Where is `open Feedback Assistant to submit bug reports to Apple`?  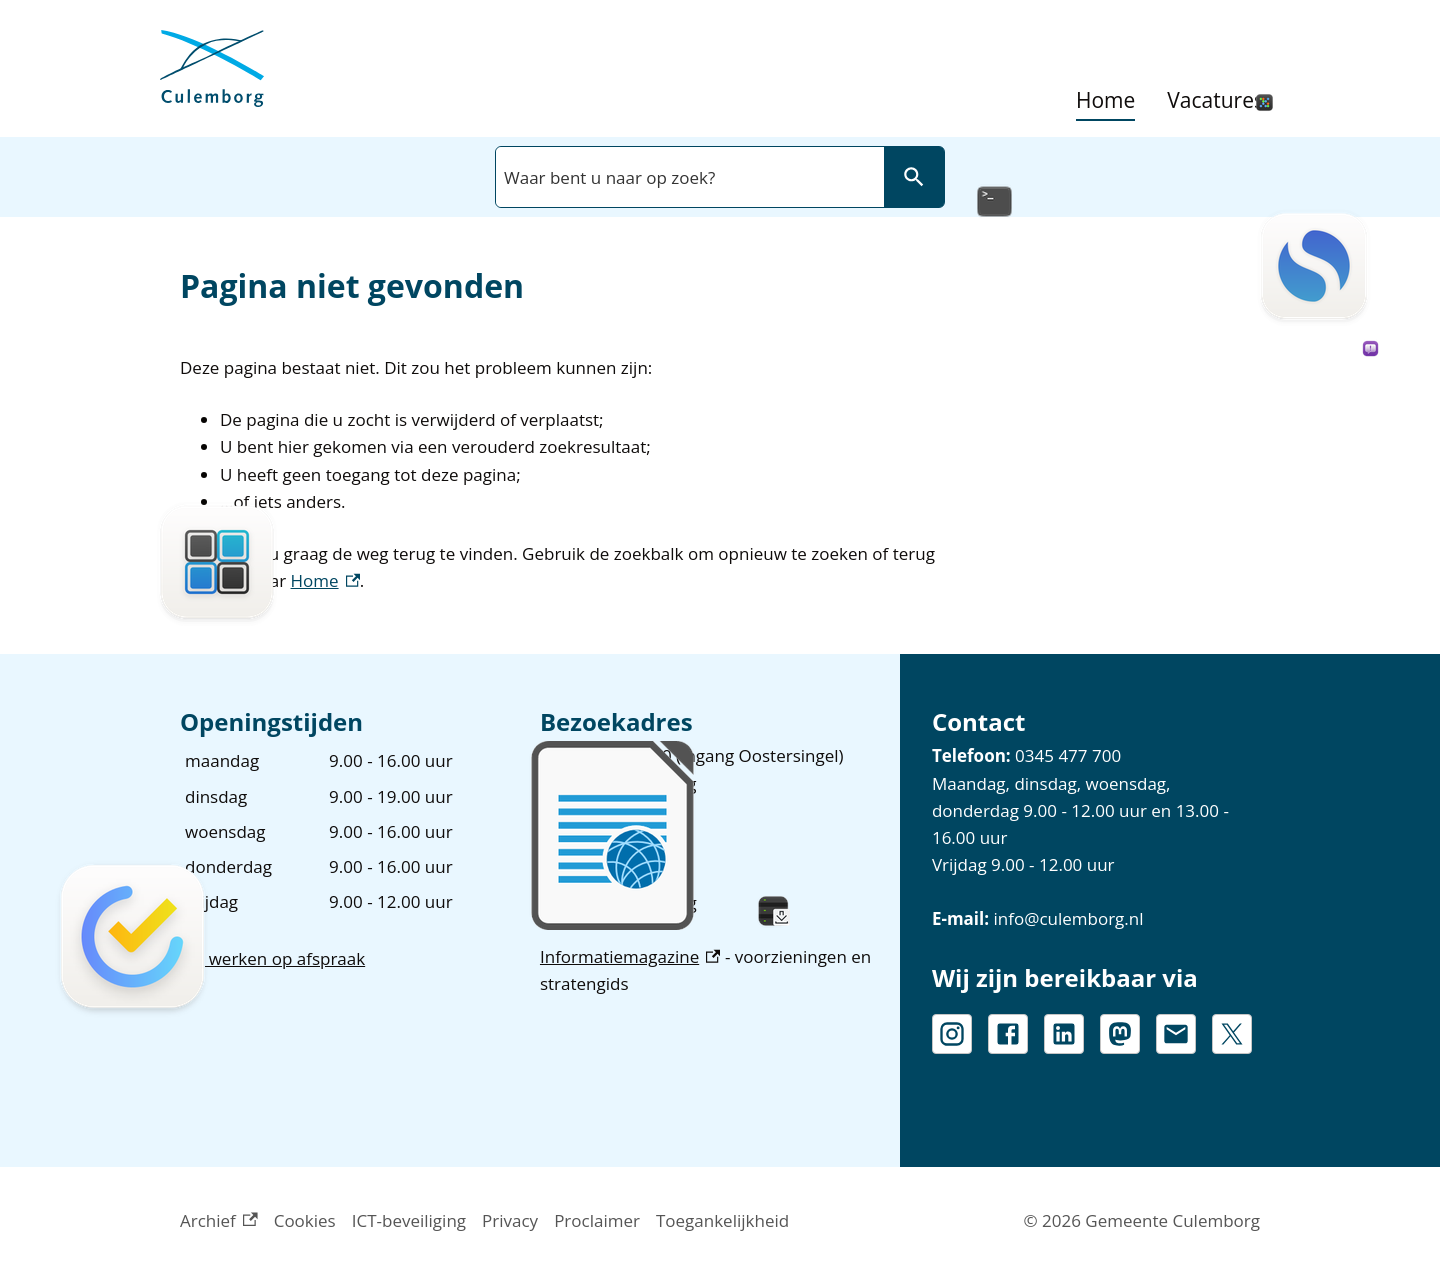
open Feedback Assistant to submit bug reports to Apple is located at coordinates (1370, 348).